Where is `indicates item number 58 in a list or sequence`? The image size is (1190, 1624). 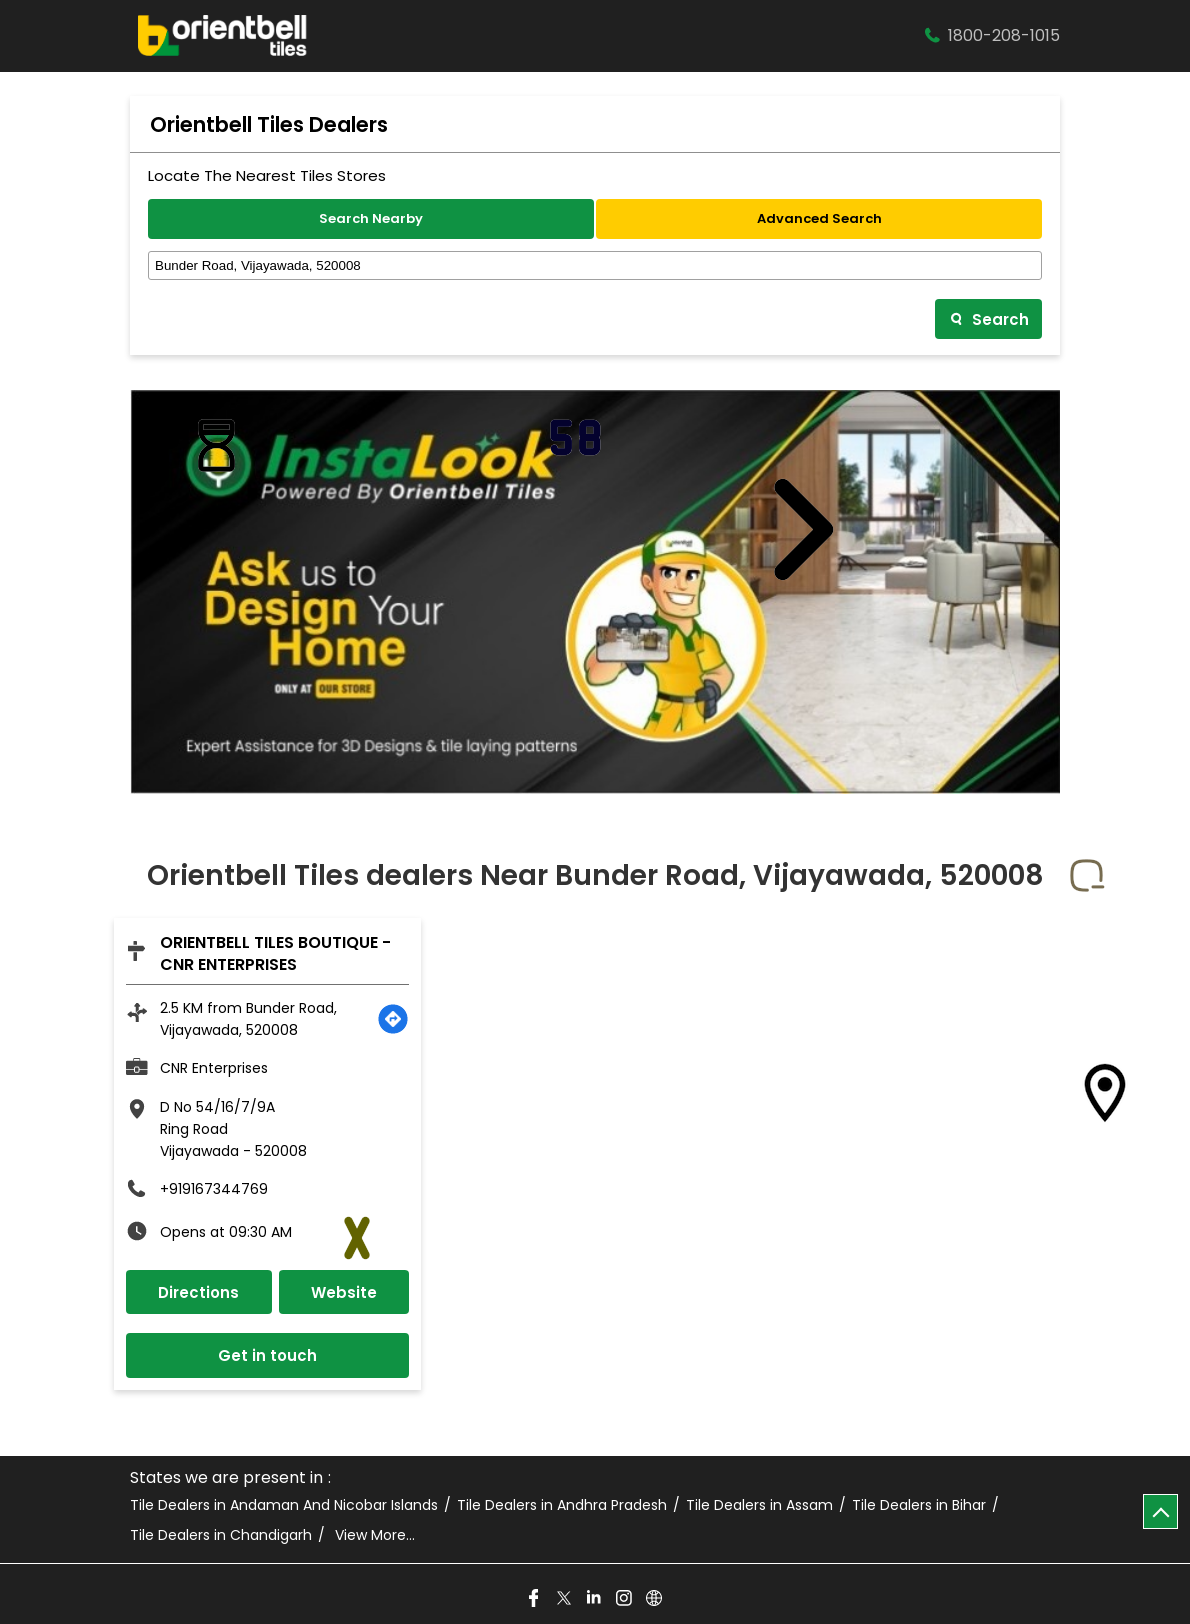
indicates item number 58 in a list or sequence is located at coordinates (575, 437).